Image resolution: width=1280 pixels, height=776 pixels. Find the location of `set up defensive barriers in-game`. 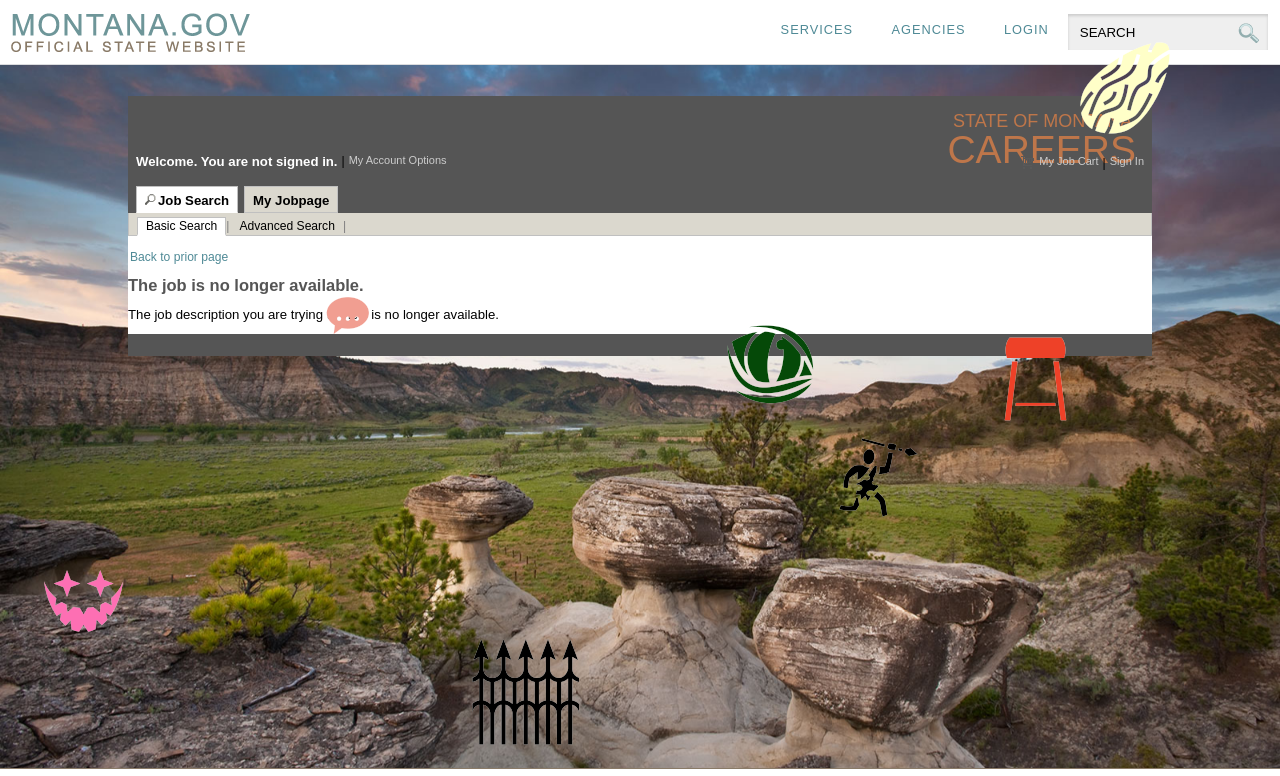

set up defensive barriers in-game is located at coordinates (525, 691).